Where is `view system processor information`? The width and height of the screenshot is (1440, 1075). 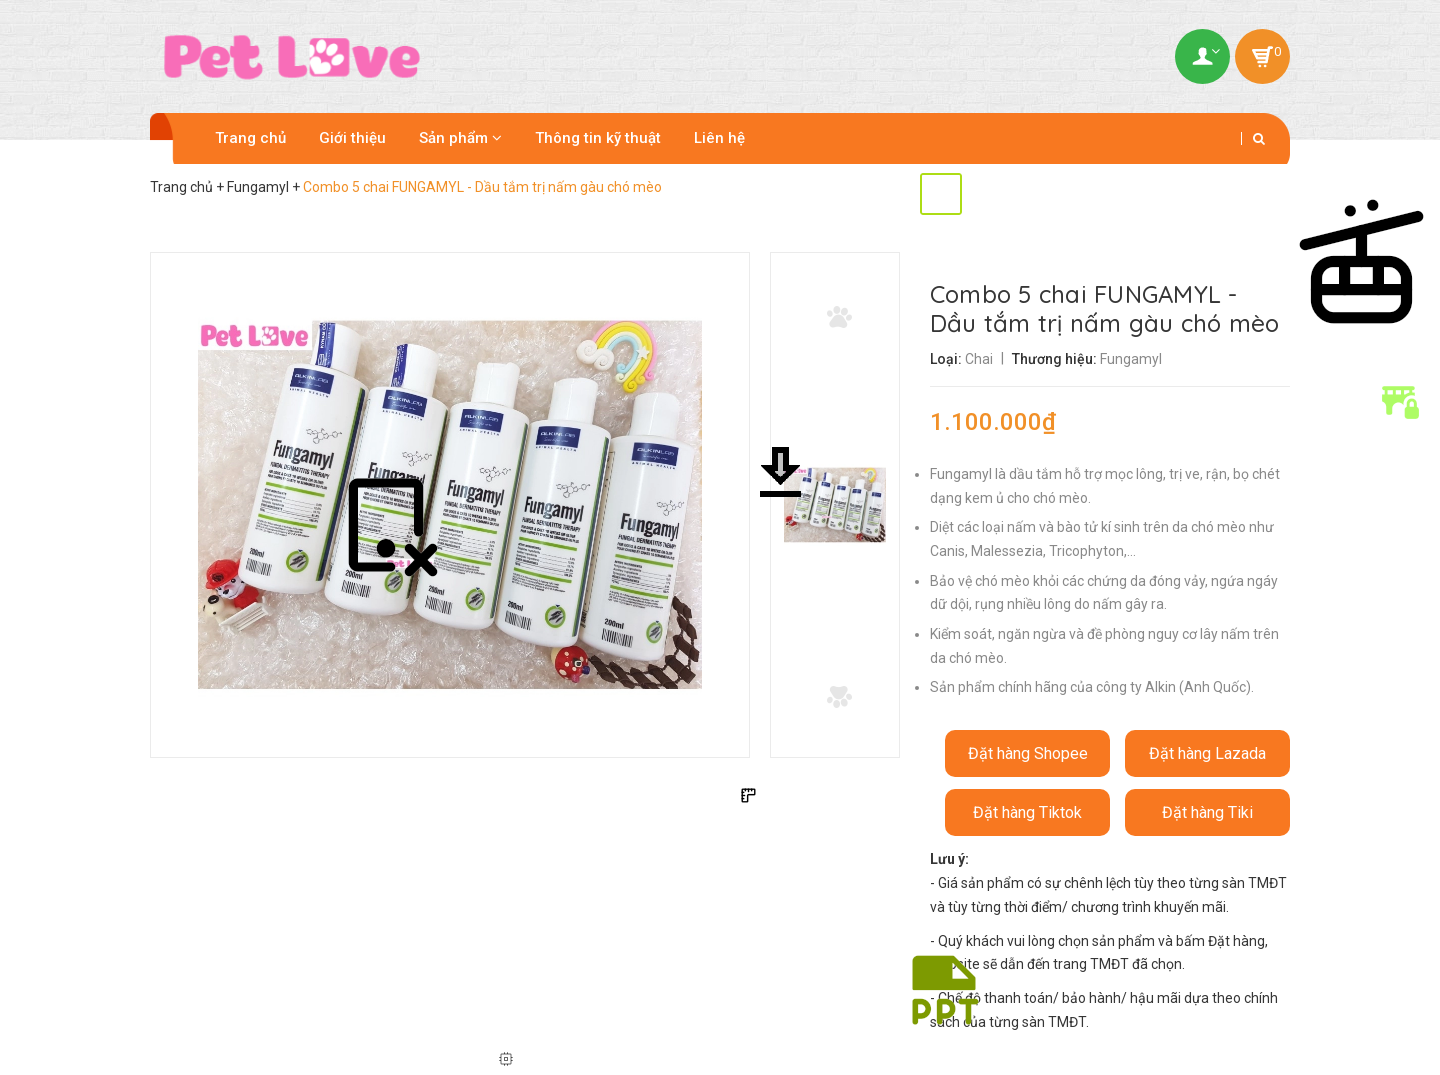 view system processor information is located at coordinates (506, 1059).